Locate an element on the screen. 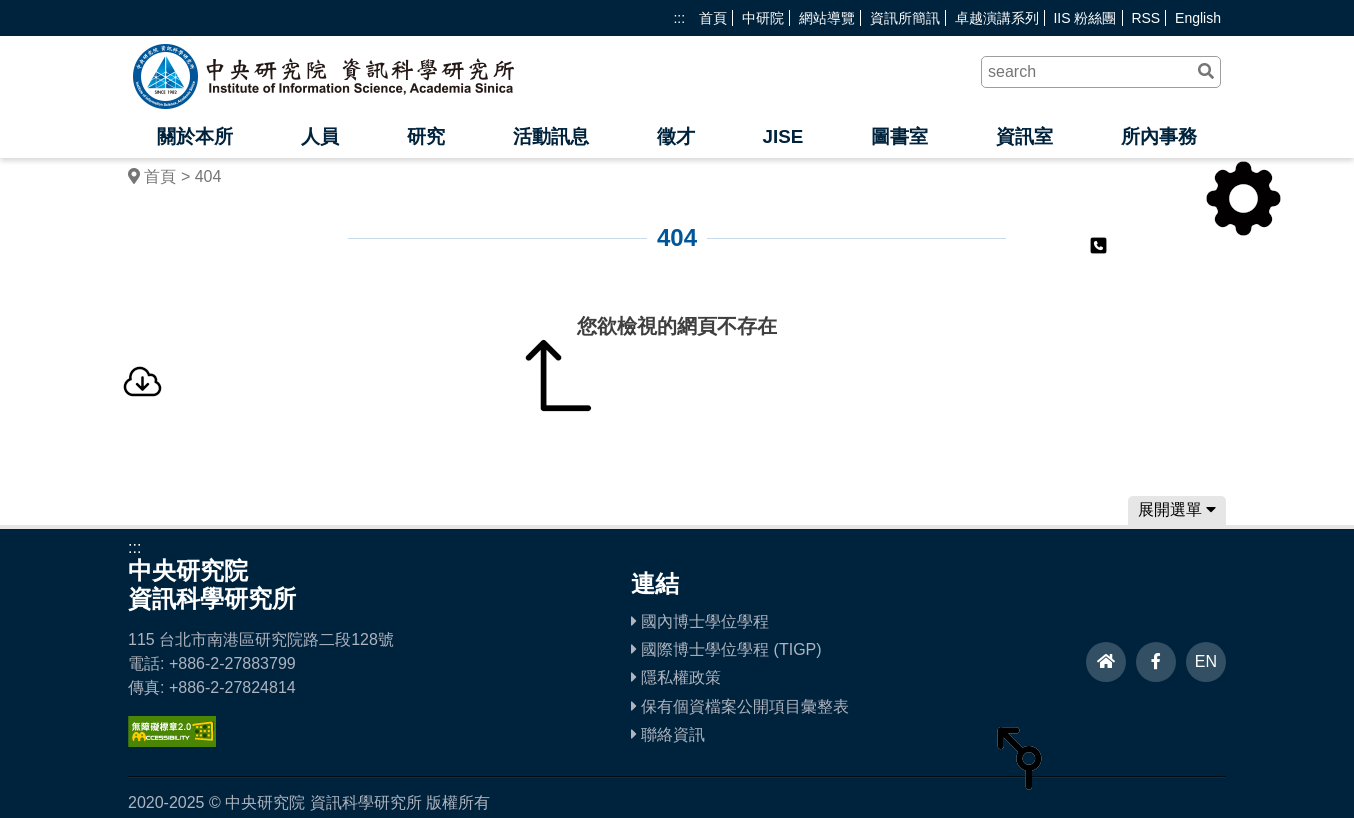 The image size is (1354, 818). go back and up to previous level is located at coordinates (558, 375).